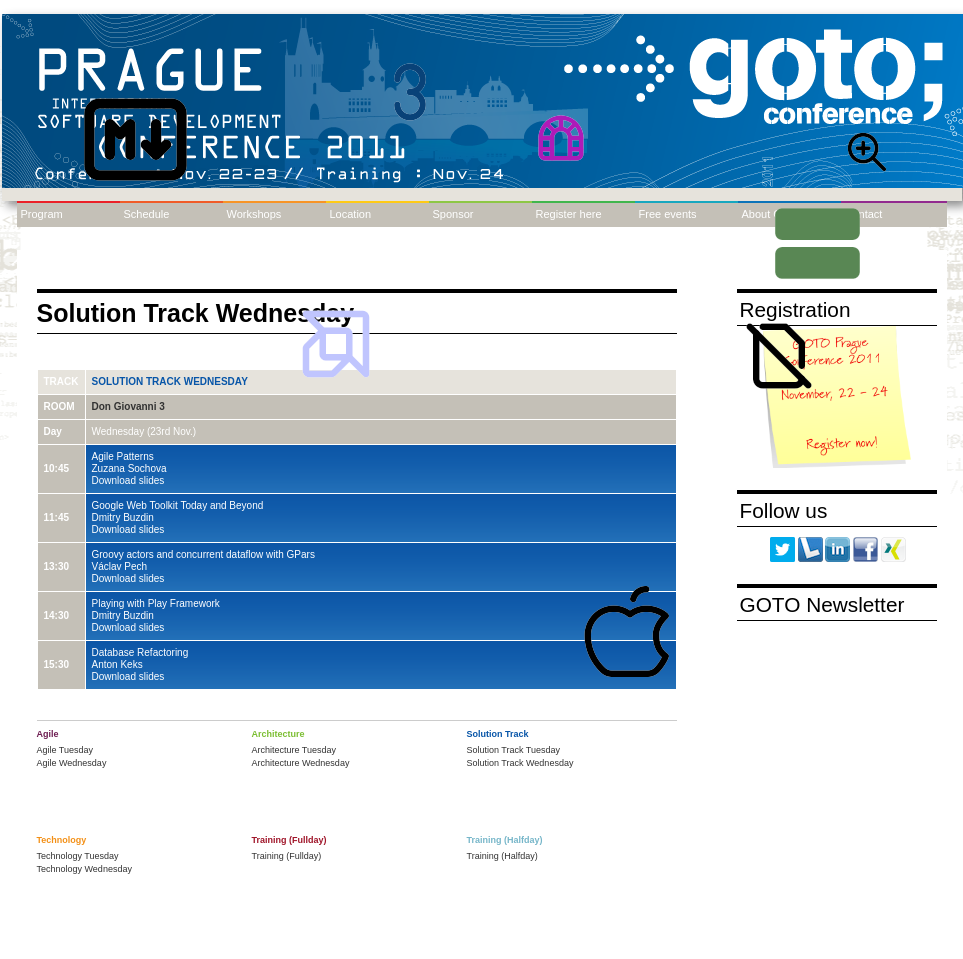 The height and width of the screenshot is (959, 963). Describe the element at coordinates (817, 243) in the screenshot. I see `switch to row layout view` at that location.